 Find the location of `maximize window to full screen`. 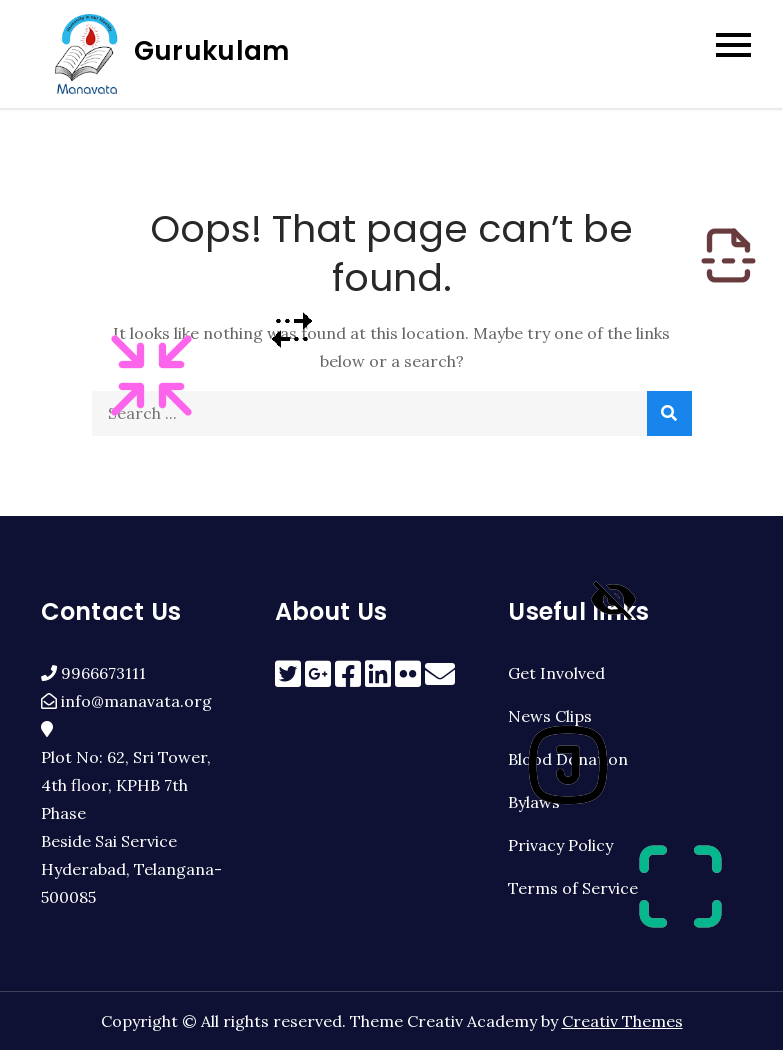

maximize window to full screen is located at coordinates (680, 886).